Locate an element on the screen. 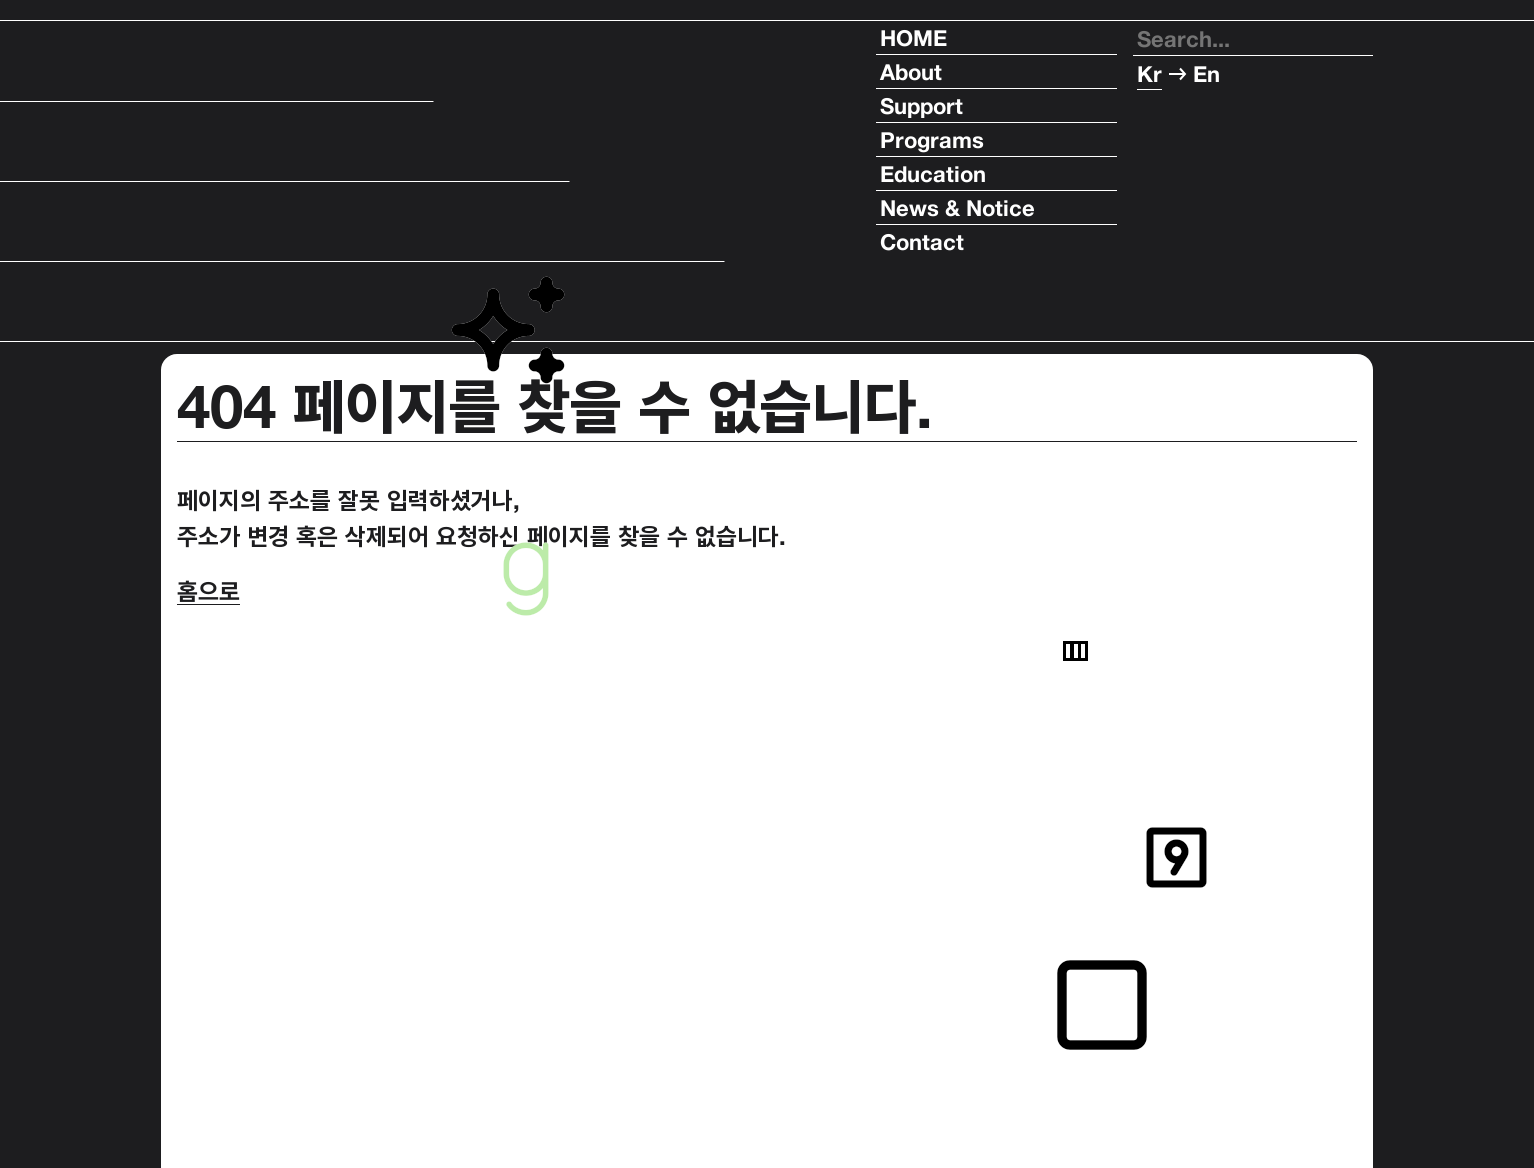  switch to column view layout is located at coordinates (1075, 652).